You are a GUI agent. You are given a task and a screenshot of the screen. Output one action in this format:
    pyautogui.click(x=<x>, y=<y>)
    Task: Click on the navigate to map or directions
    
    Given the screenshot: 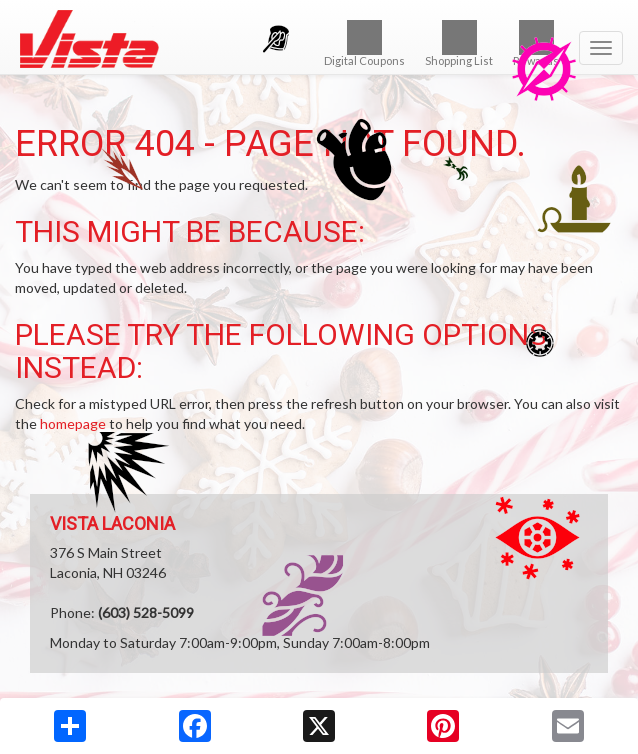 What is the action you would take?
    pyautogui.click(x=544, y=69)
    